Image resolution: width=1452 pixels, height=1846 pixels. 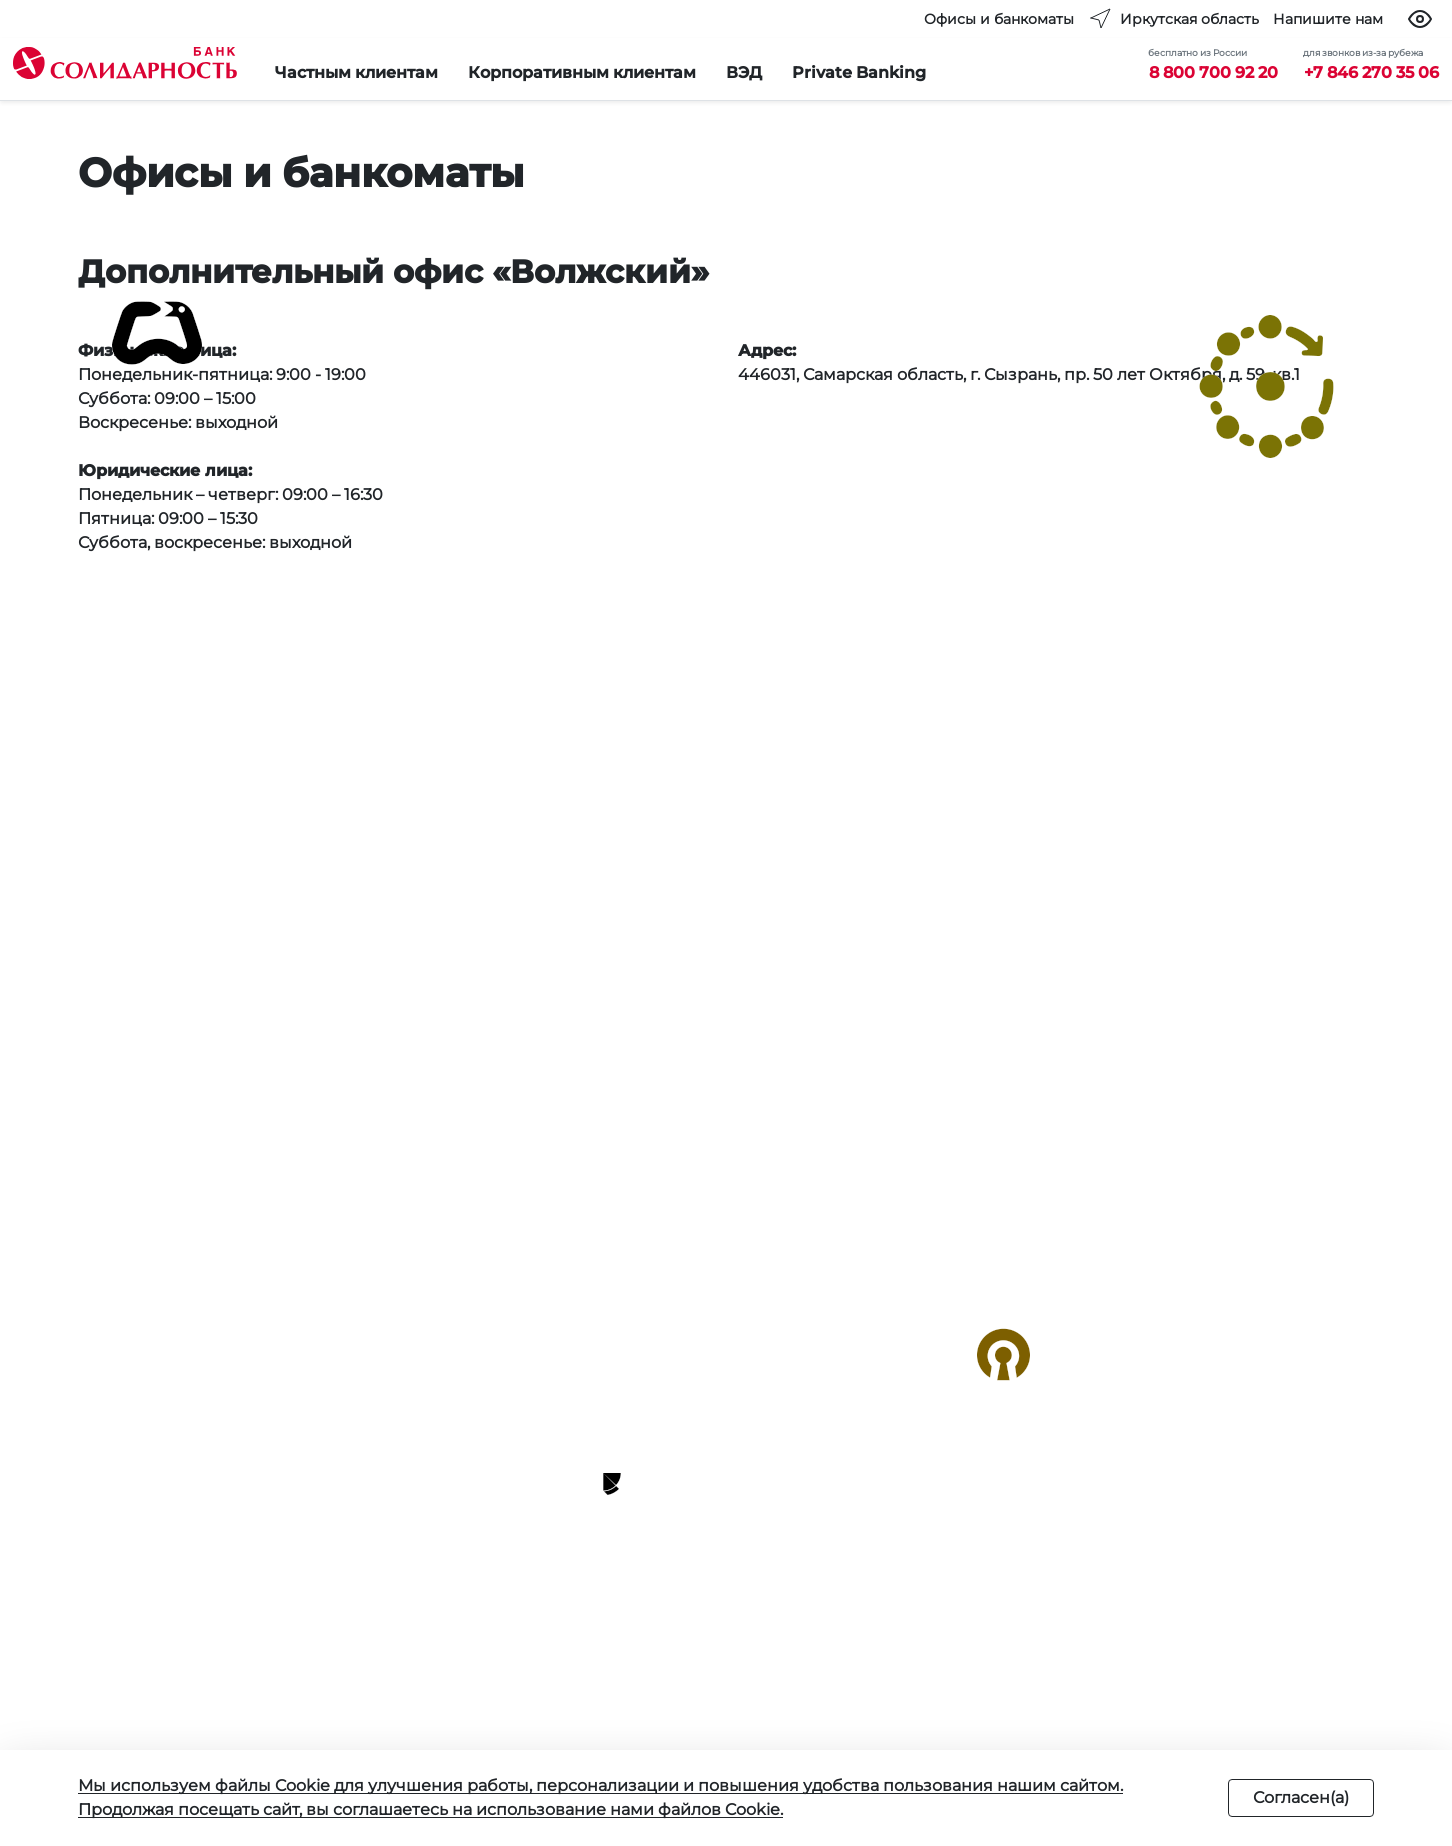 What do you see at coordinates (157, 333) in the screenshot?
I see `visit wiki.gg website` at bounding box center [157, 333].